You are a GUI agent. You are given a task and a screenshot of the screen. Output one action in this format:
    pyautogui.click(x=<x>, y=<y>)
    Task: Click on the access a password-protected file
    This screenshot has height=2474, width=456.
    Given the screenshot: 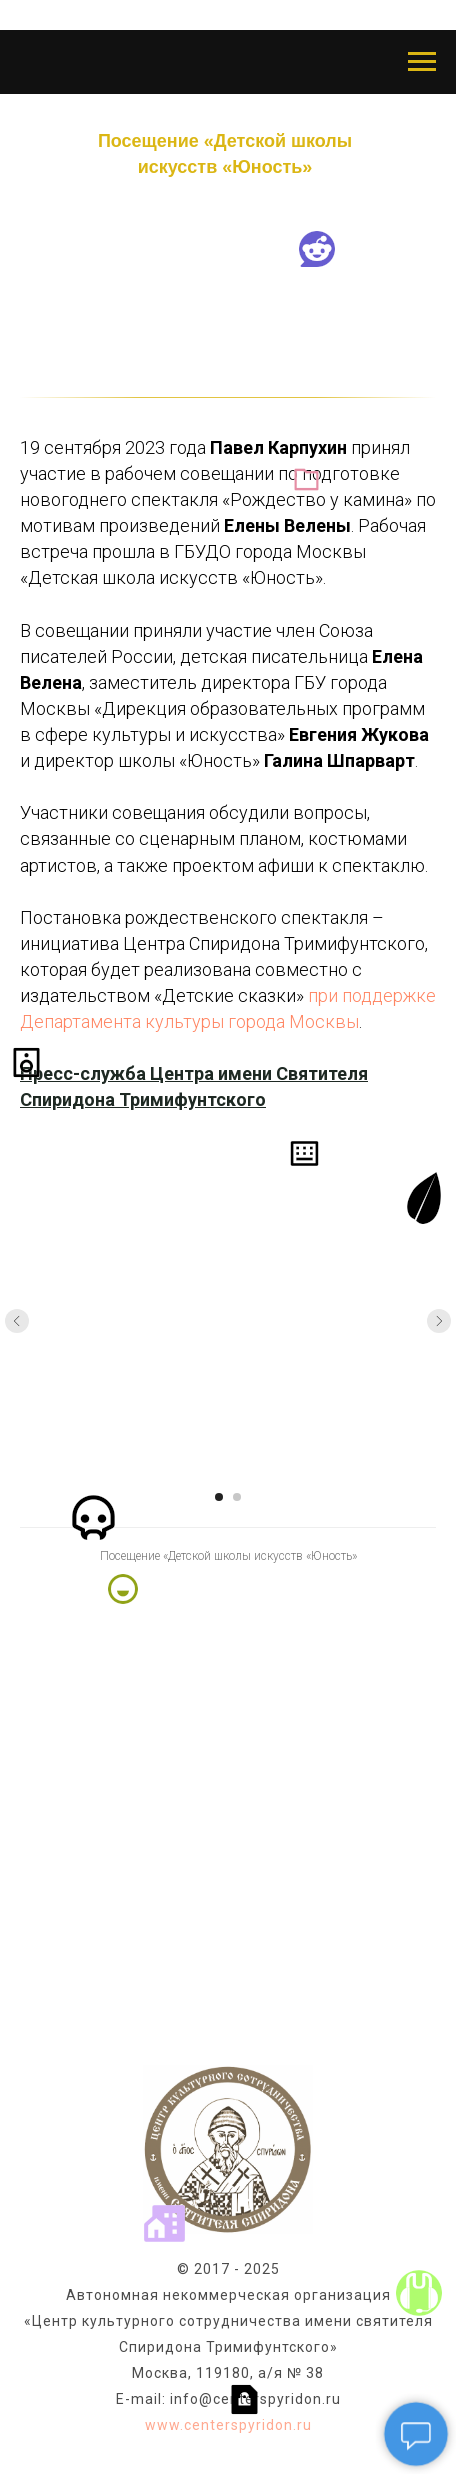 What is the action you would take?
    pyautogui.click(x=244, y=2399)
    